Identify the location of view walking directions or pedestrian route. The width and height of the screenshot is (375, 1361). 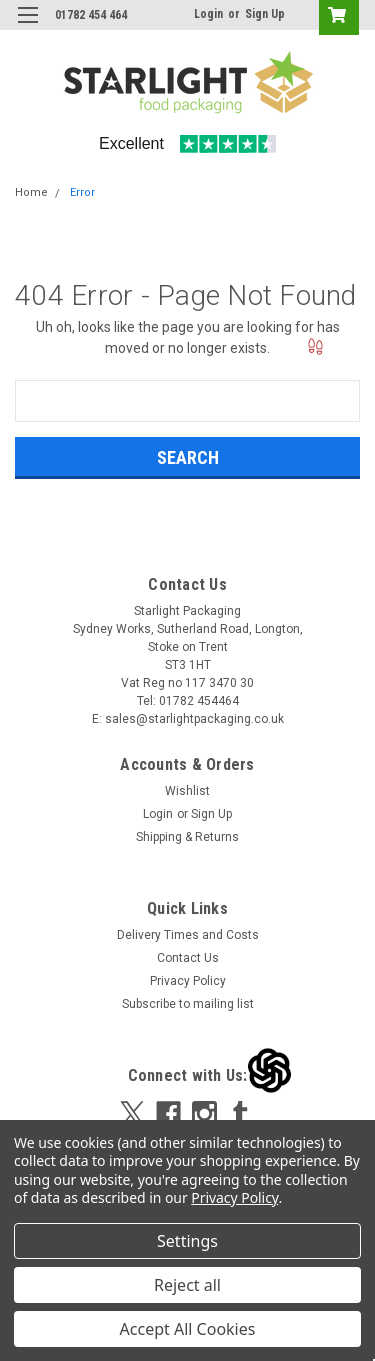
(315, 346).